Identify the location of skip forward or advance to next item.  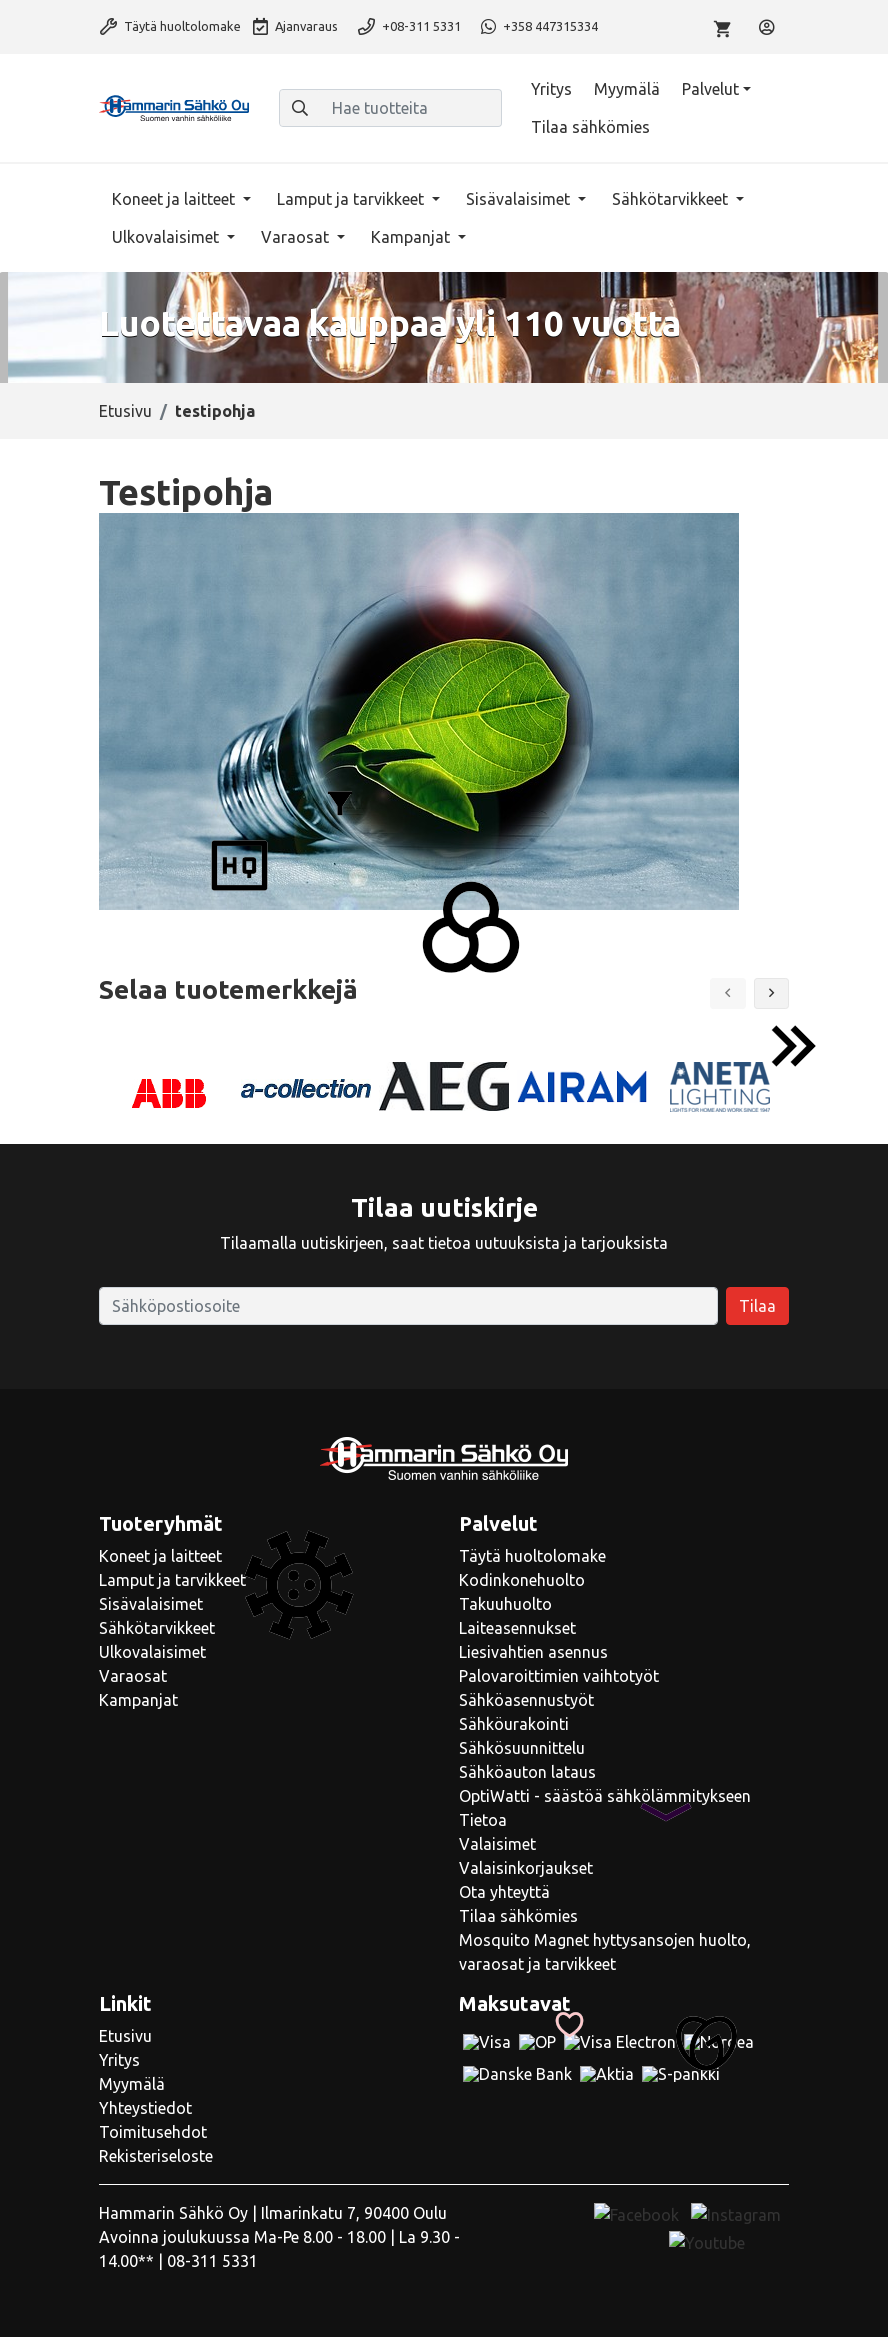
(792, 1046).